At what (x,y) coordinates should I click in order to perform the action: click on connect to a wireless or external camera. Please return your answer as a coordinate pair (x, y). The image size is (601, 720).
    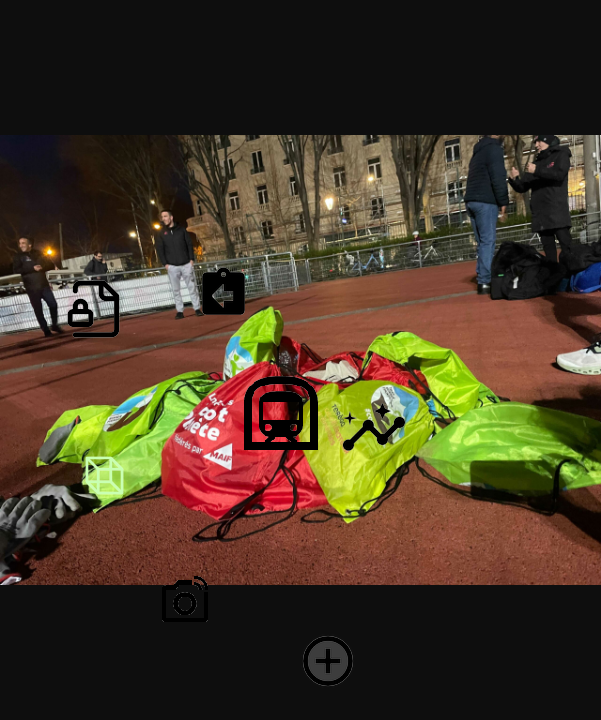
    Looking at the image, I should click on (185, 599).